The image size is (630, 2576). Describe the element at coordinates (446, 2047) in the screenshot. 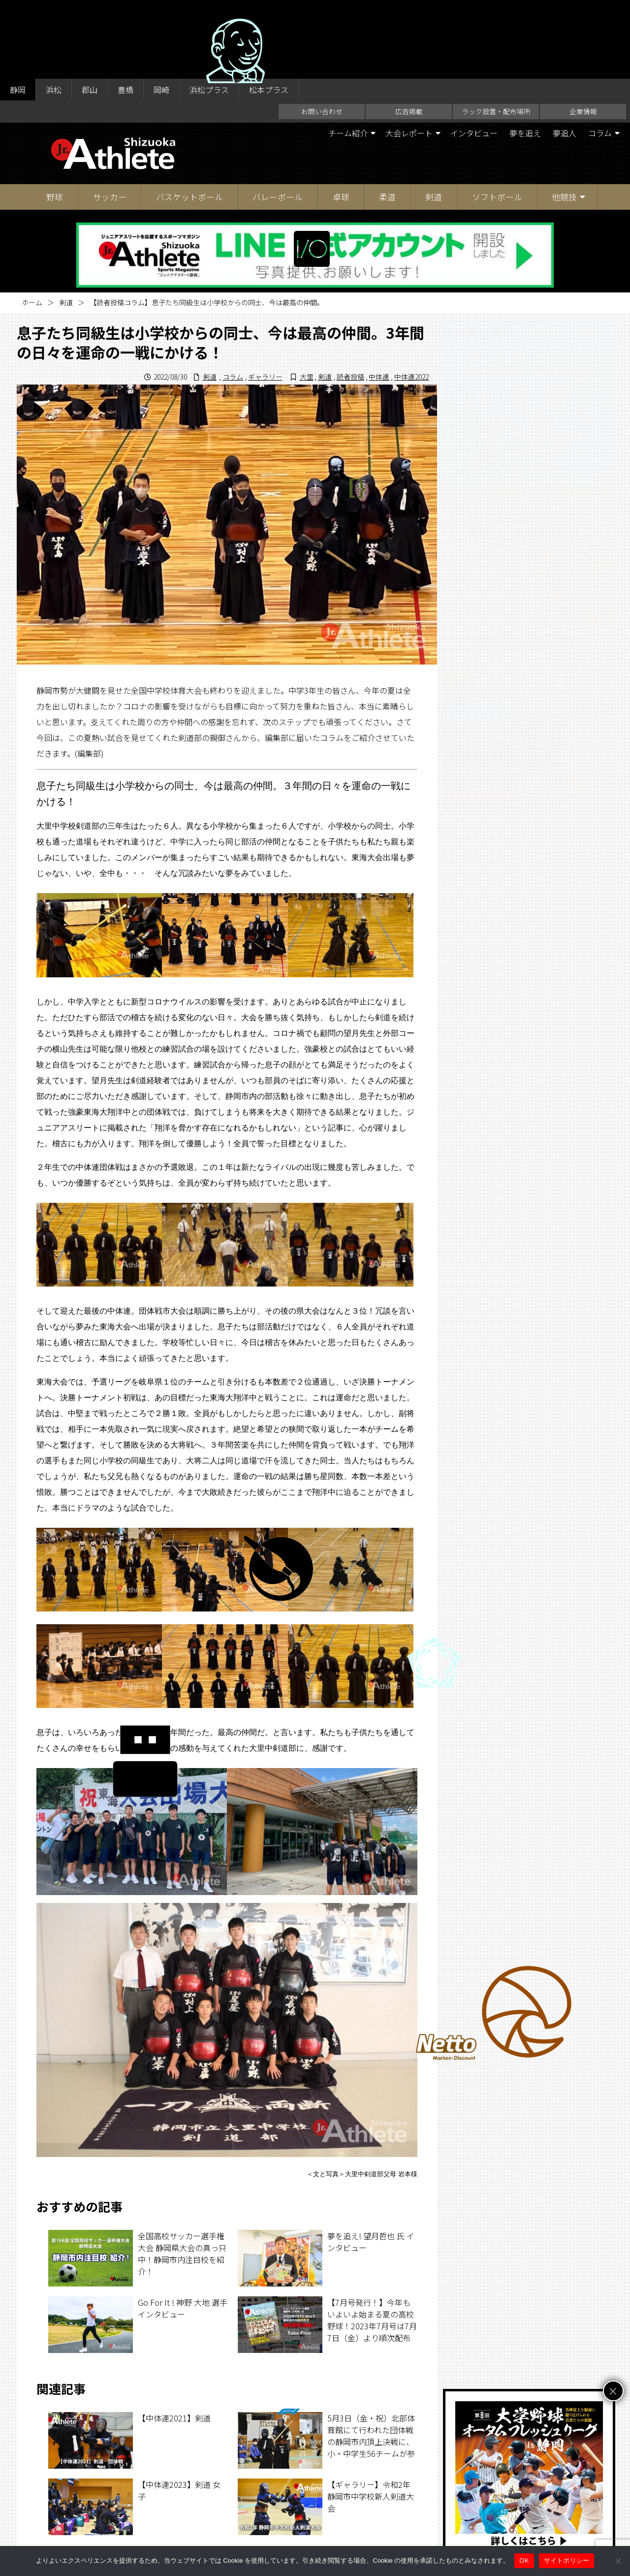

I see `open the Netto Marken-Discount app` at that location.